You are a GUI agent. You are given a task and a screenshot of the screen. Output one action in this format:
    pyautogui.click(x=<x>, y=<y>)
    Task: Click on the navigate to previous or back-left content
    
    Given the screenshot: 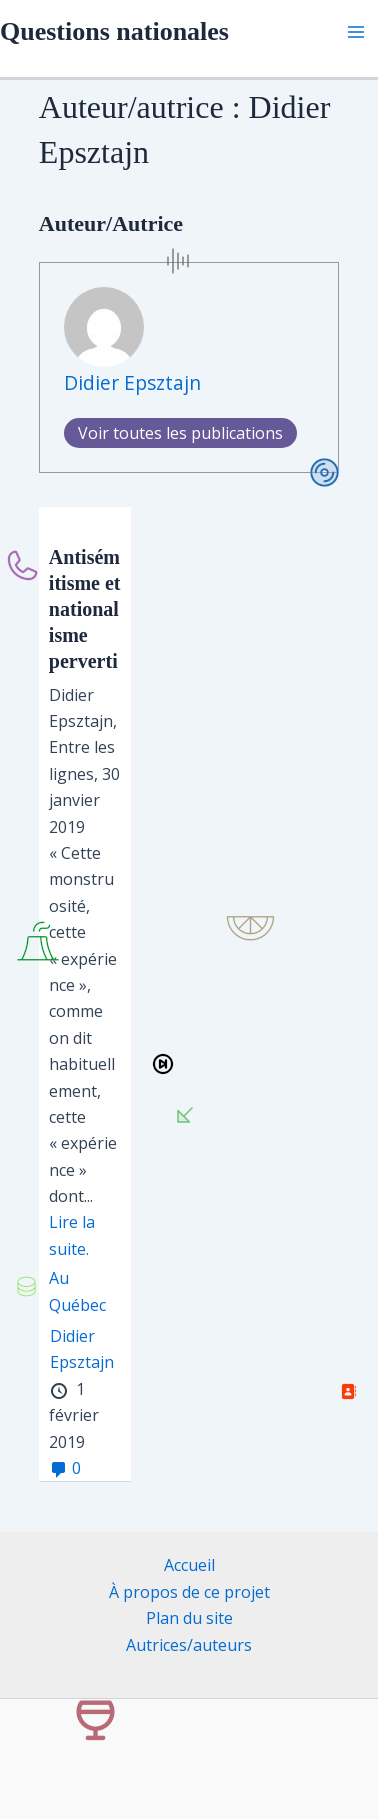 What is the action you would take?
    pyautogui.click(x=185, y=1115)
    